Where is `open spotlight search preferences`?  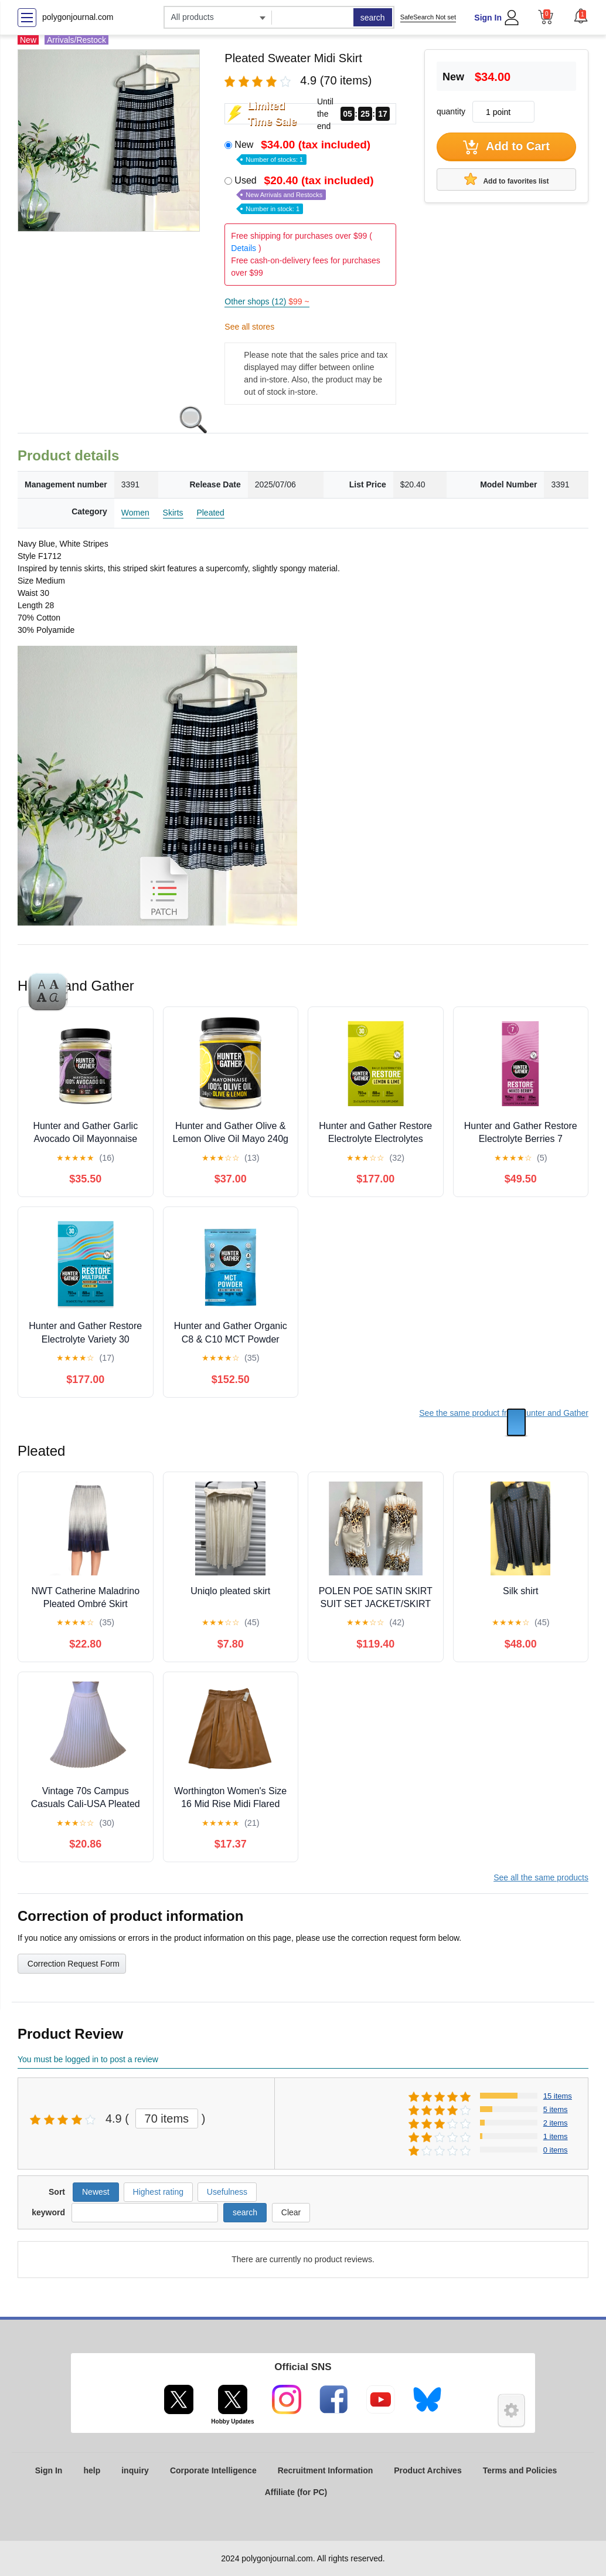 open spotlight search preferences is located at coordinates (193, 419).